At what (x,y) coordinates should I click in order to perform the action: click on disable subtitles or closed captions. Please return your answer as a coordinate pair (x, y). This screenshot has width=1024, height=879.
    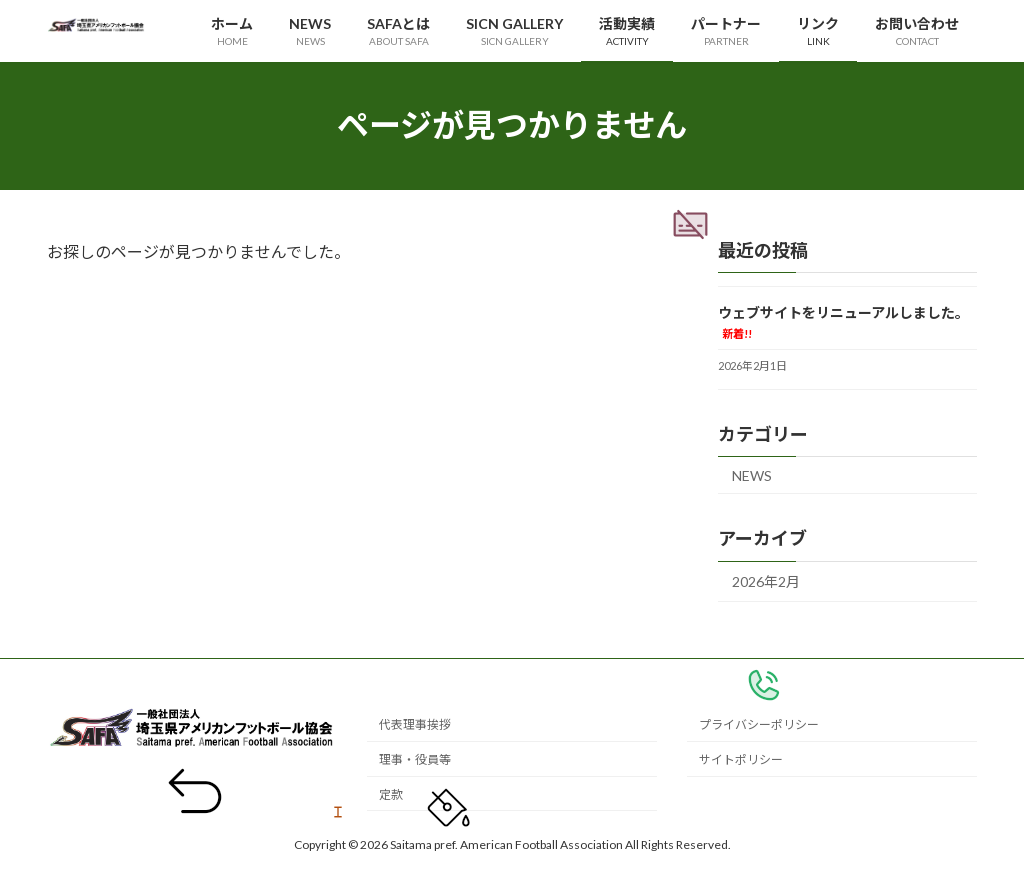
    Looking at the image, I should click on (690, 224).